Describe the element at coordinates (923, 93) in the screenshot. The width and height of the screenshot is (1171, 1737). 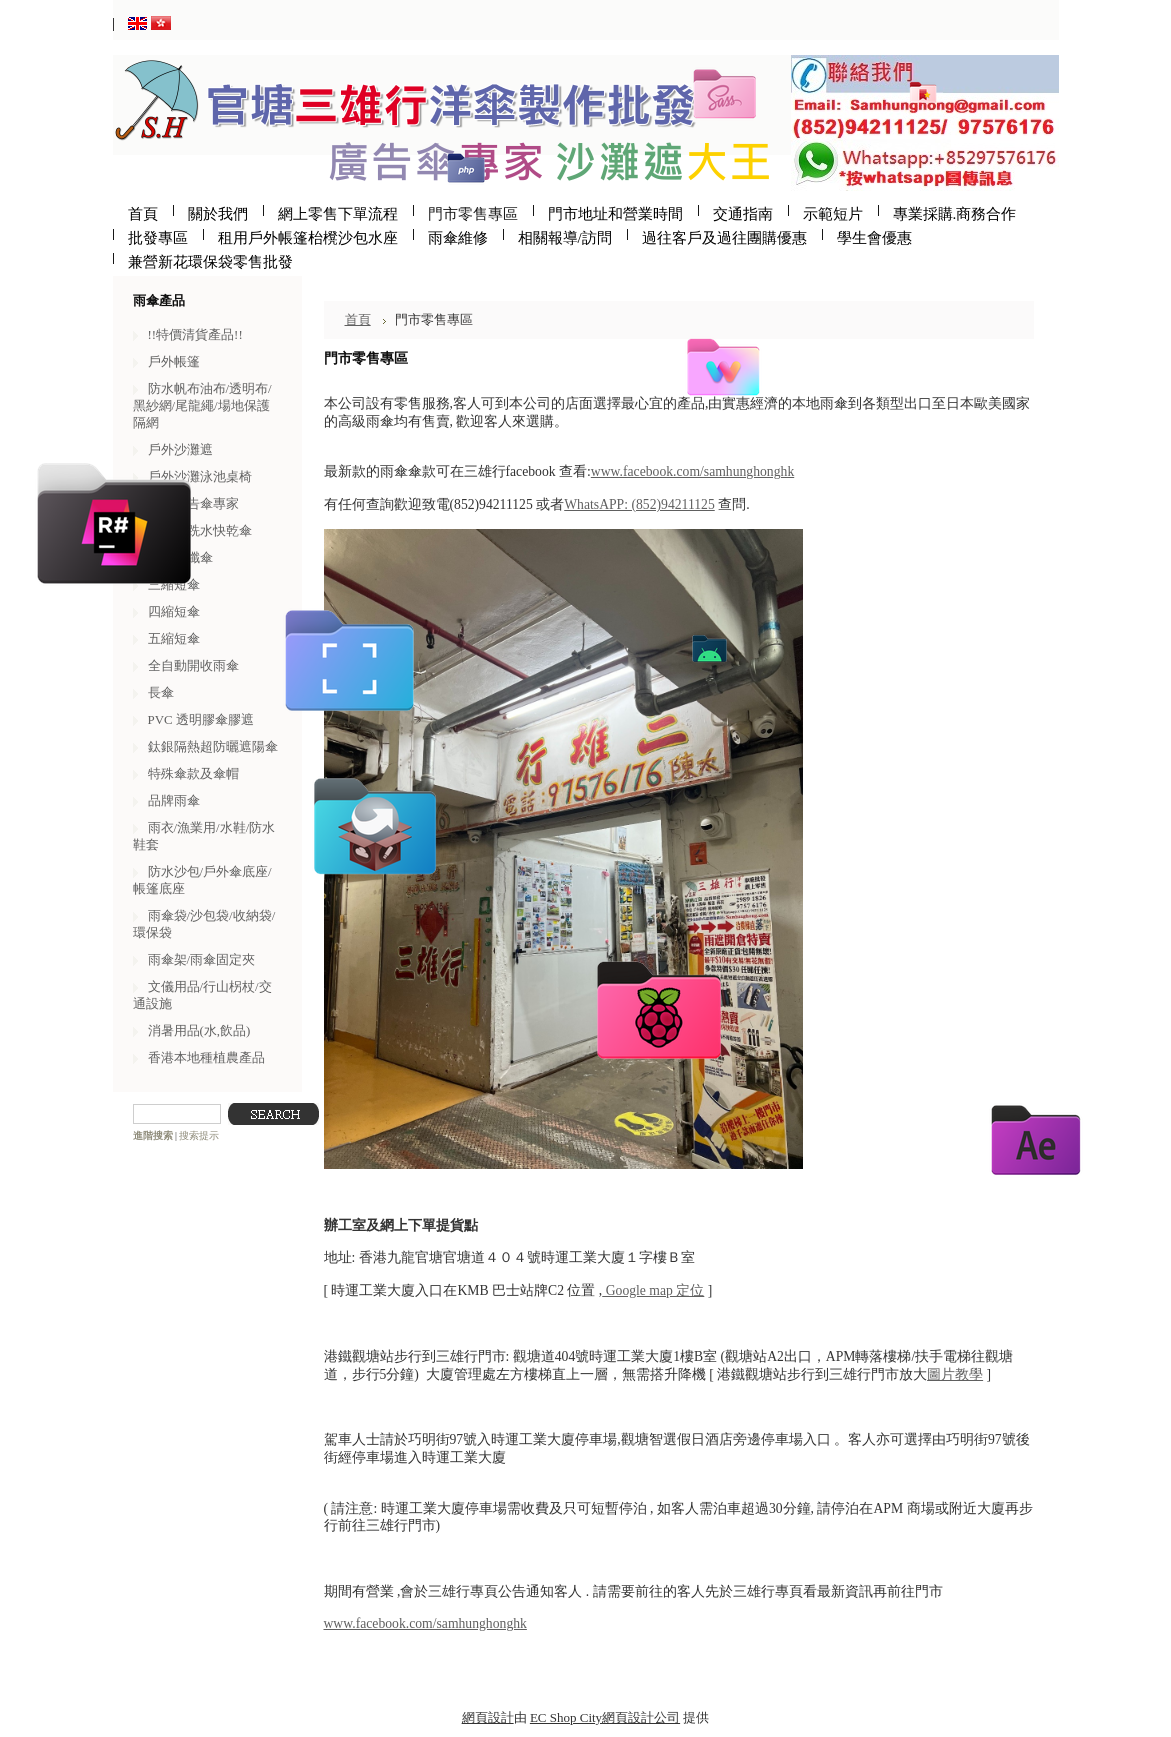
I see `open your bookmarked files folder` at that location.